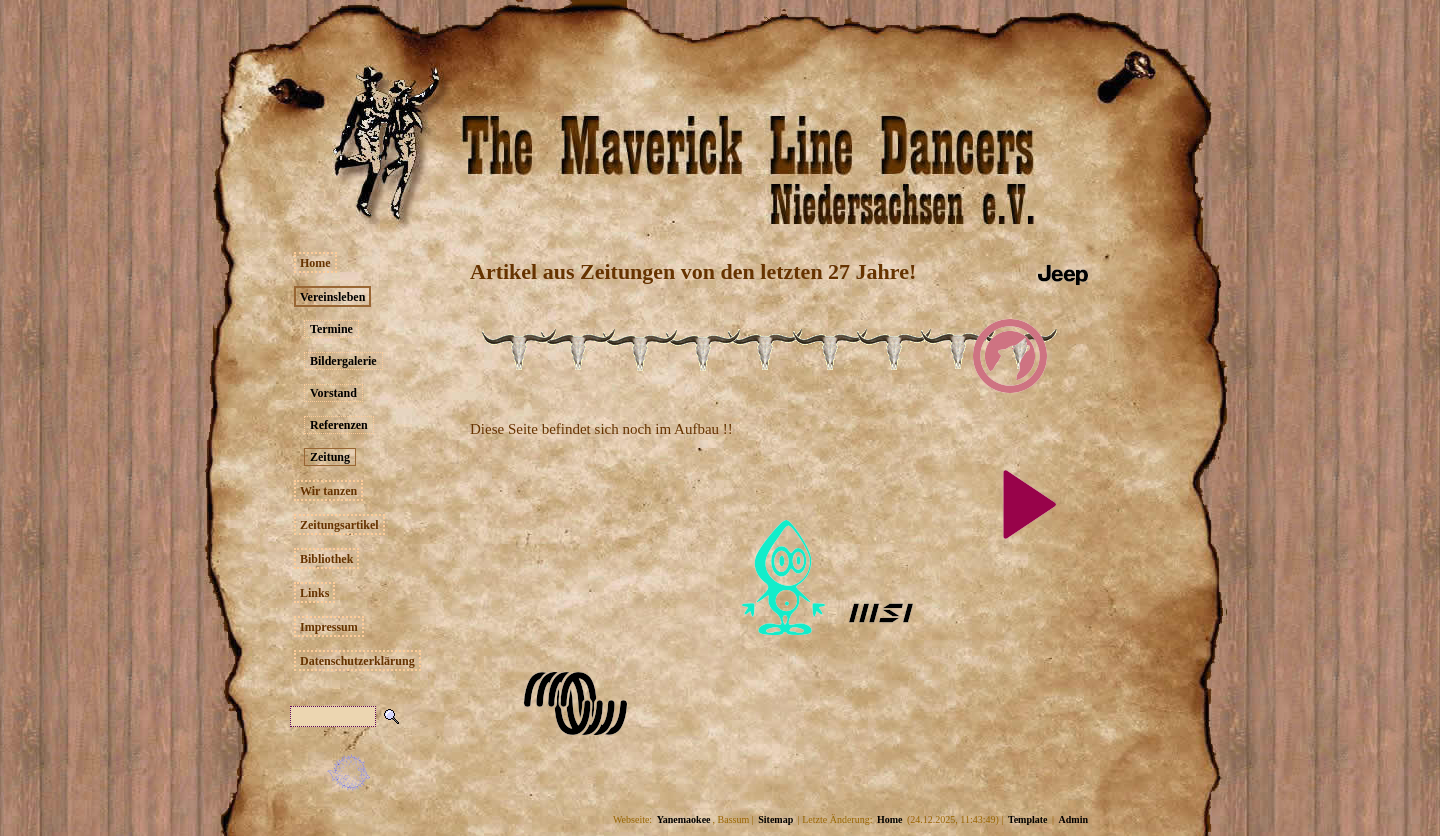 The image size is (1440, 836). Describe the element at coordinates (1021, 504) in the screenshot. I see `play media content` at that location.